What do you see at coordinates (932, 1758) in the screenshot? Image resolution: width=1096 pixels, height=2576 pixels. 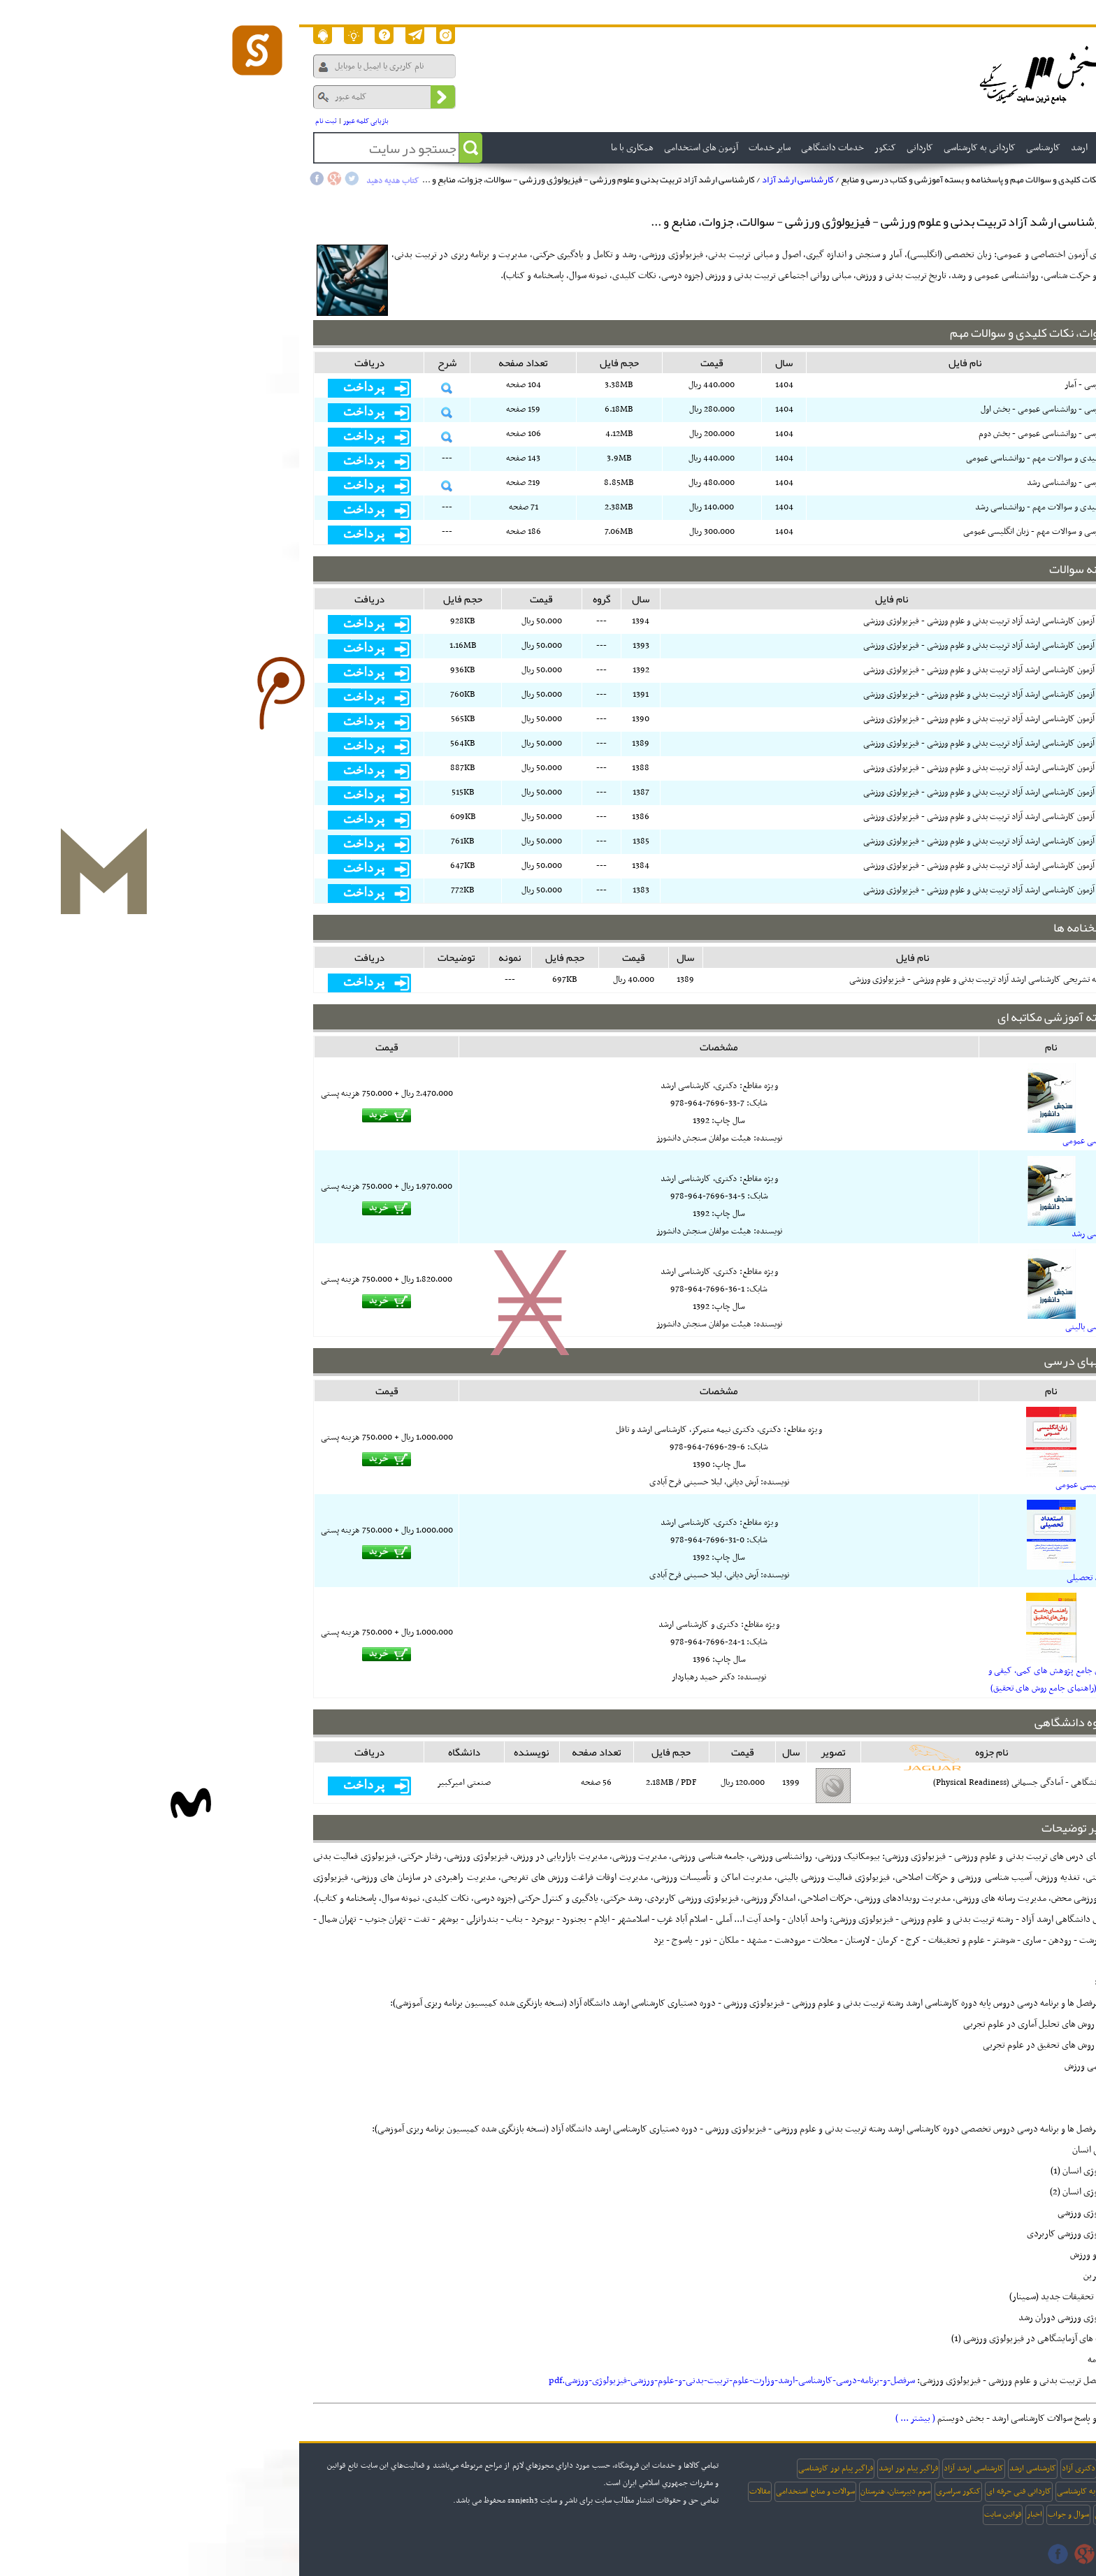 I see `jaguar brand logo` at bounding box center [932, 1758].